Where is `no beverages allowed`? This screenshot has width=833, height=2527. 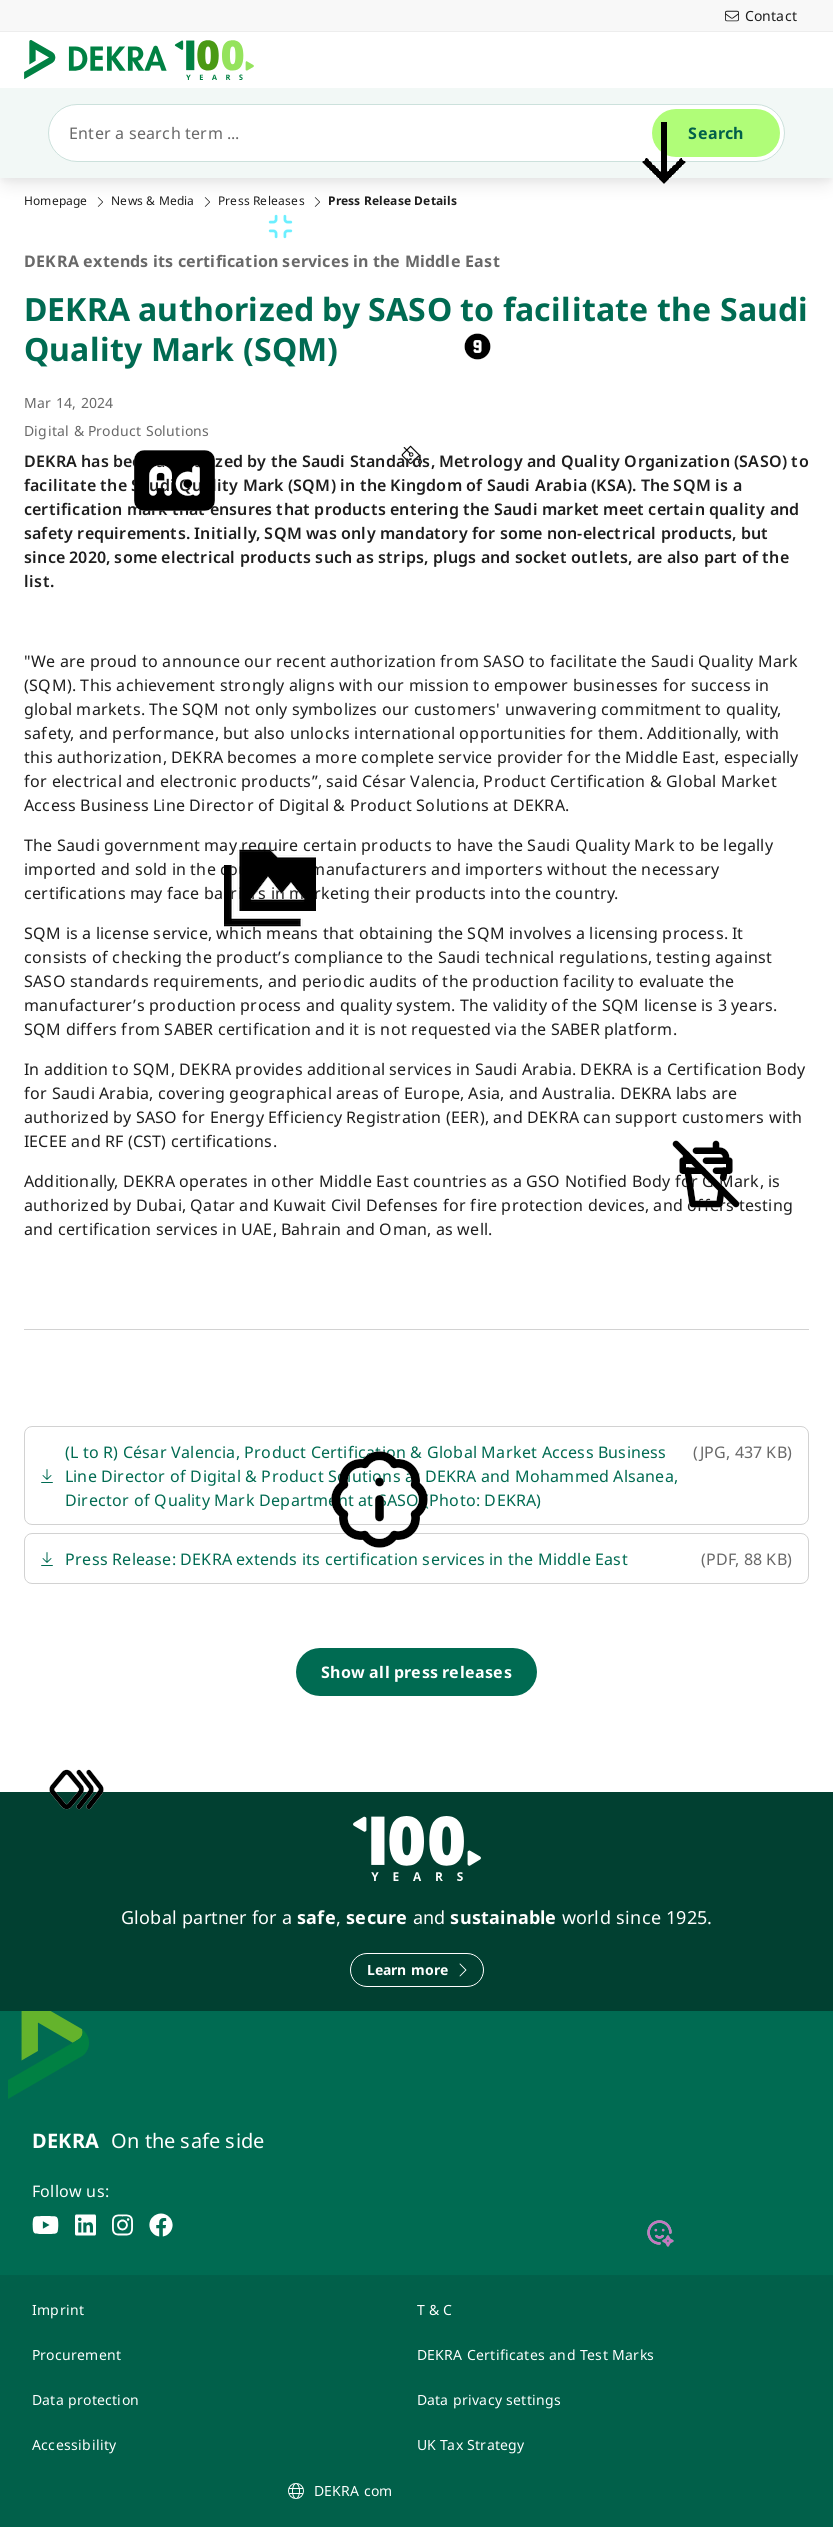 no beverages allowed is located at coordinates (706, 1174).